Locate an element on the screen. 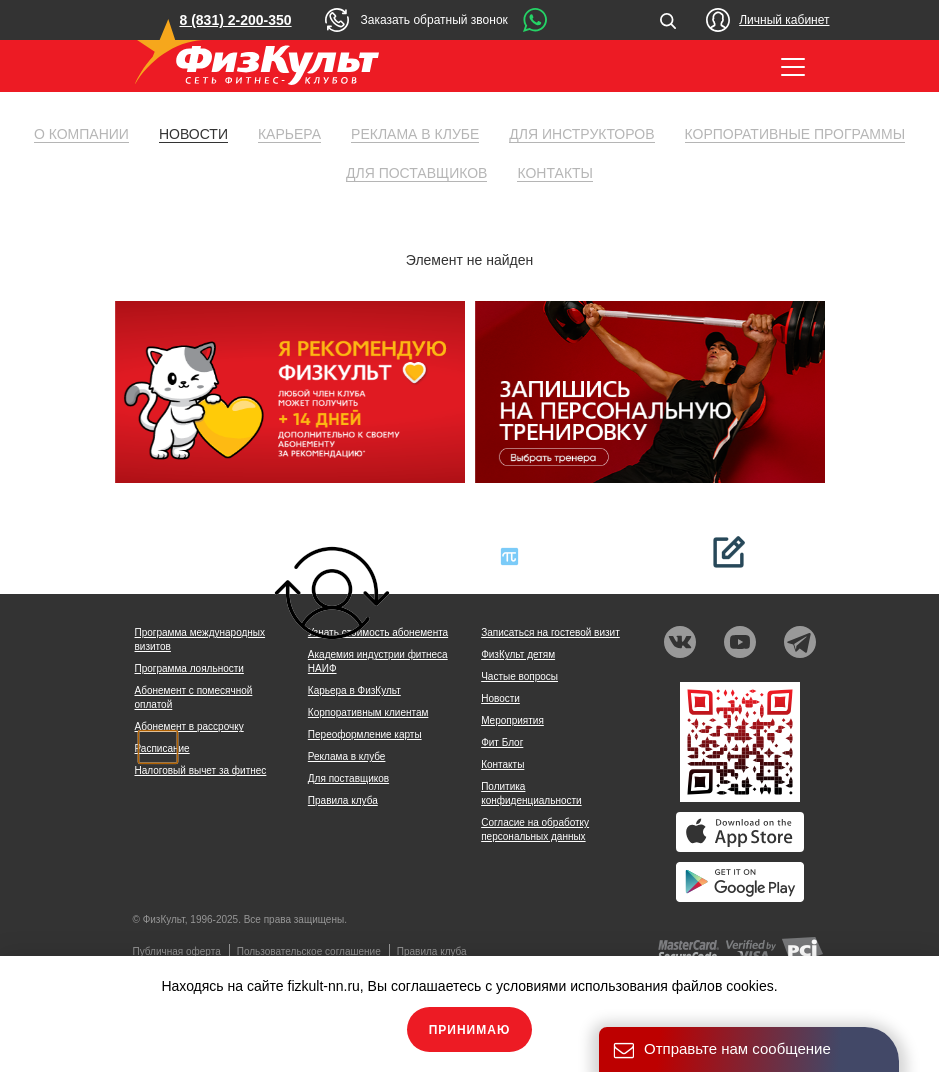  switch between user accounts is located at coordinates (332, 593).